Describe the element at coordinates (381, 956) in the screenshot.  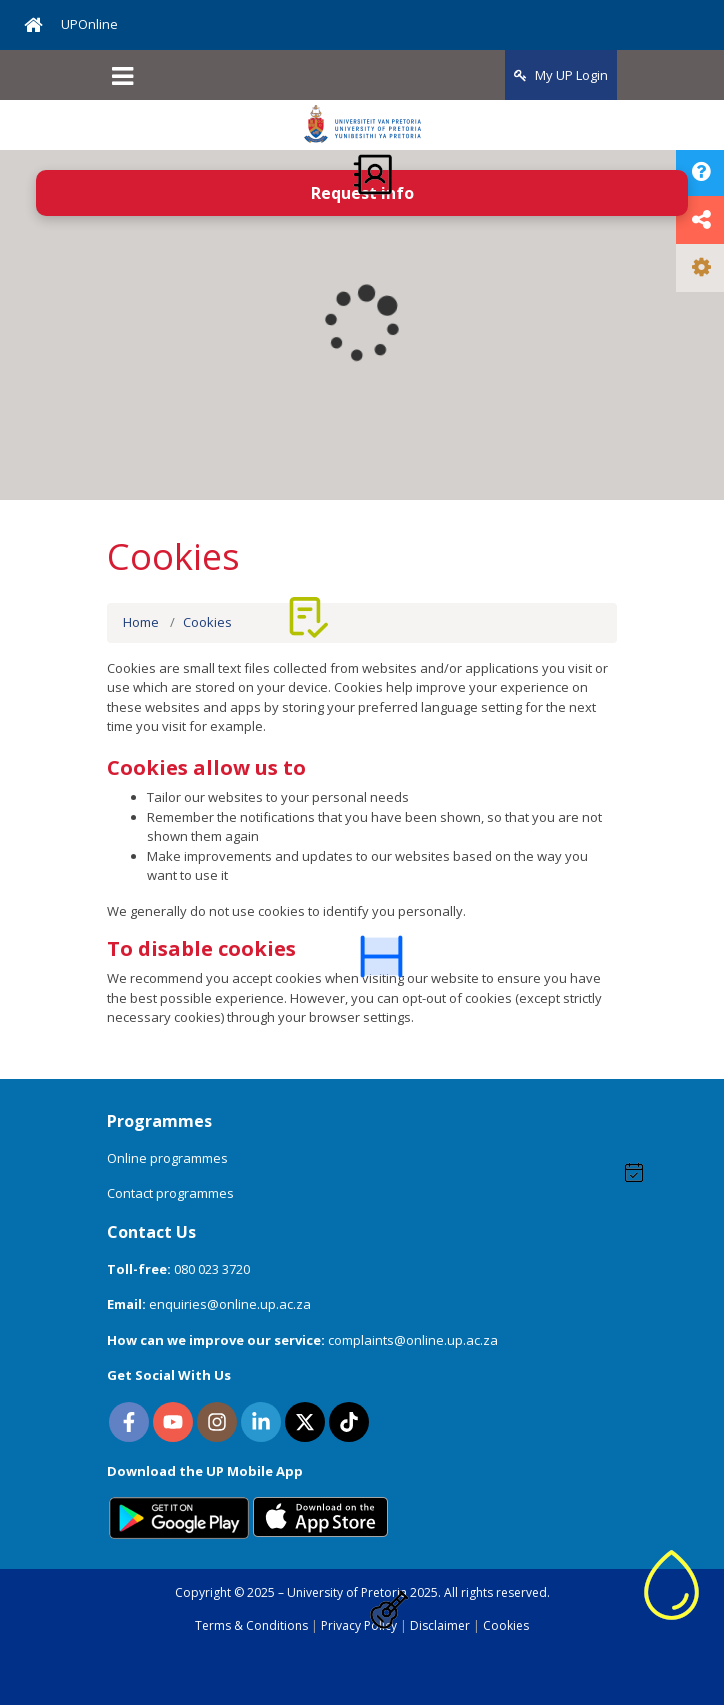
I see `format text as a heading` at that location.